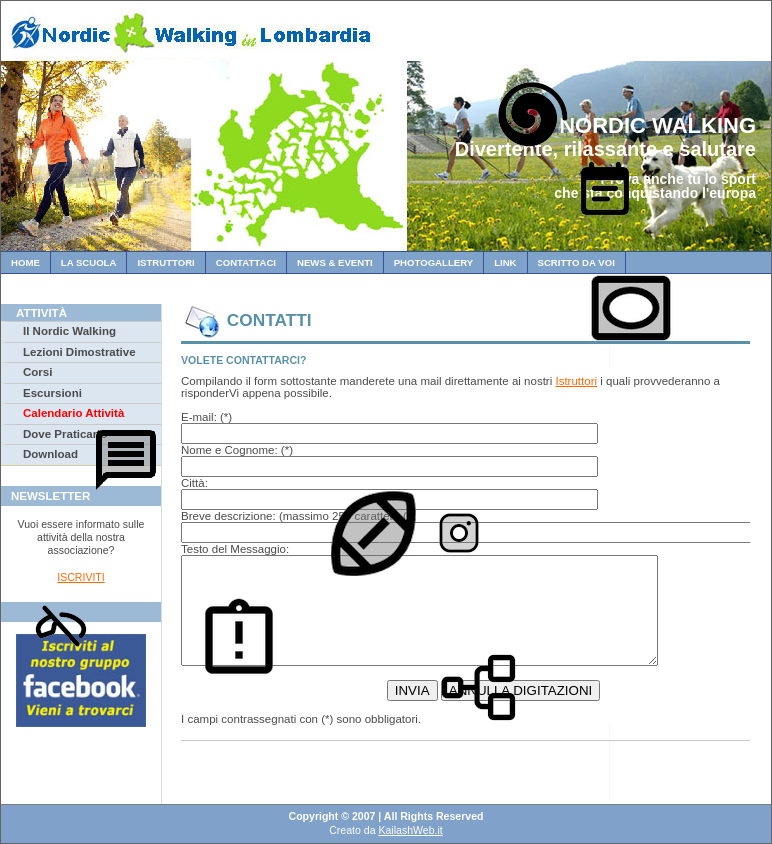  What do you see at coordinates (482, 687) in the screenshot?
I see `view hierarchical organization or folder structure` at bounding box center [482, 687].